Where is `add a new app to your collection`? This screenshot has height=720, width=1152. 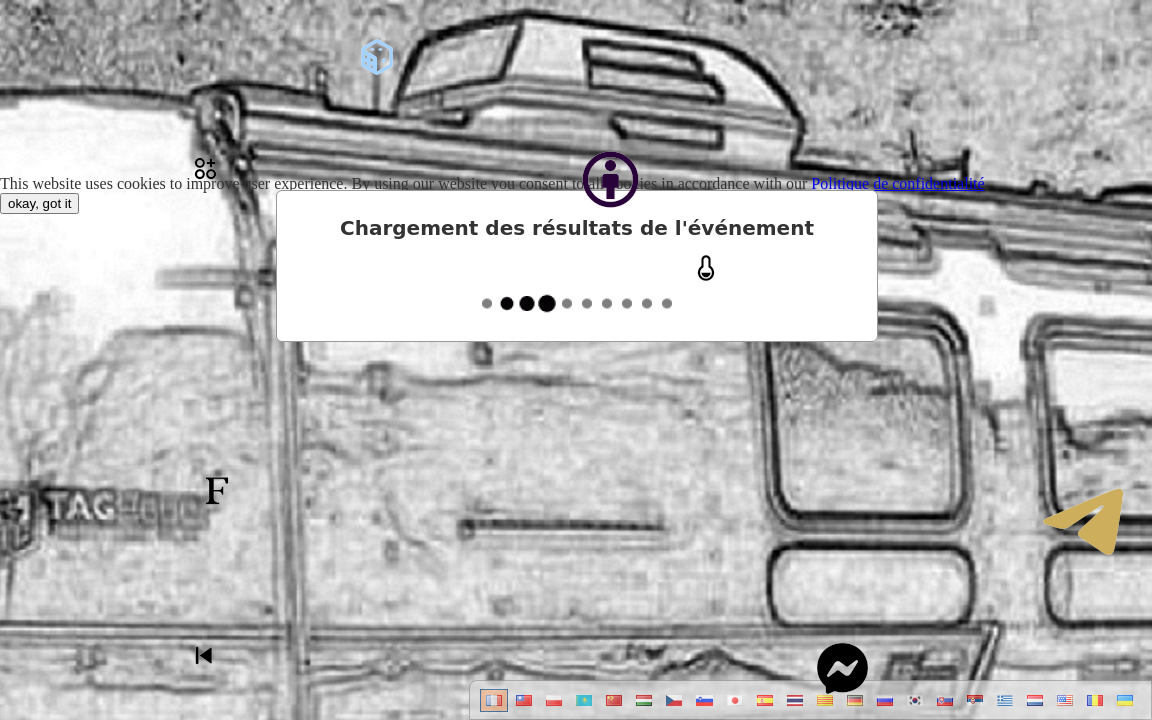
add a new app to your collection is located at coordinates (205, 168).